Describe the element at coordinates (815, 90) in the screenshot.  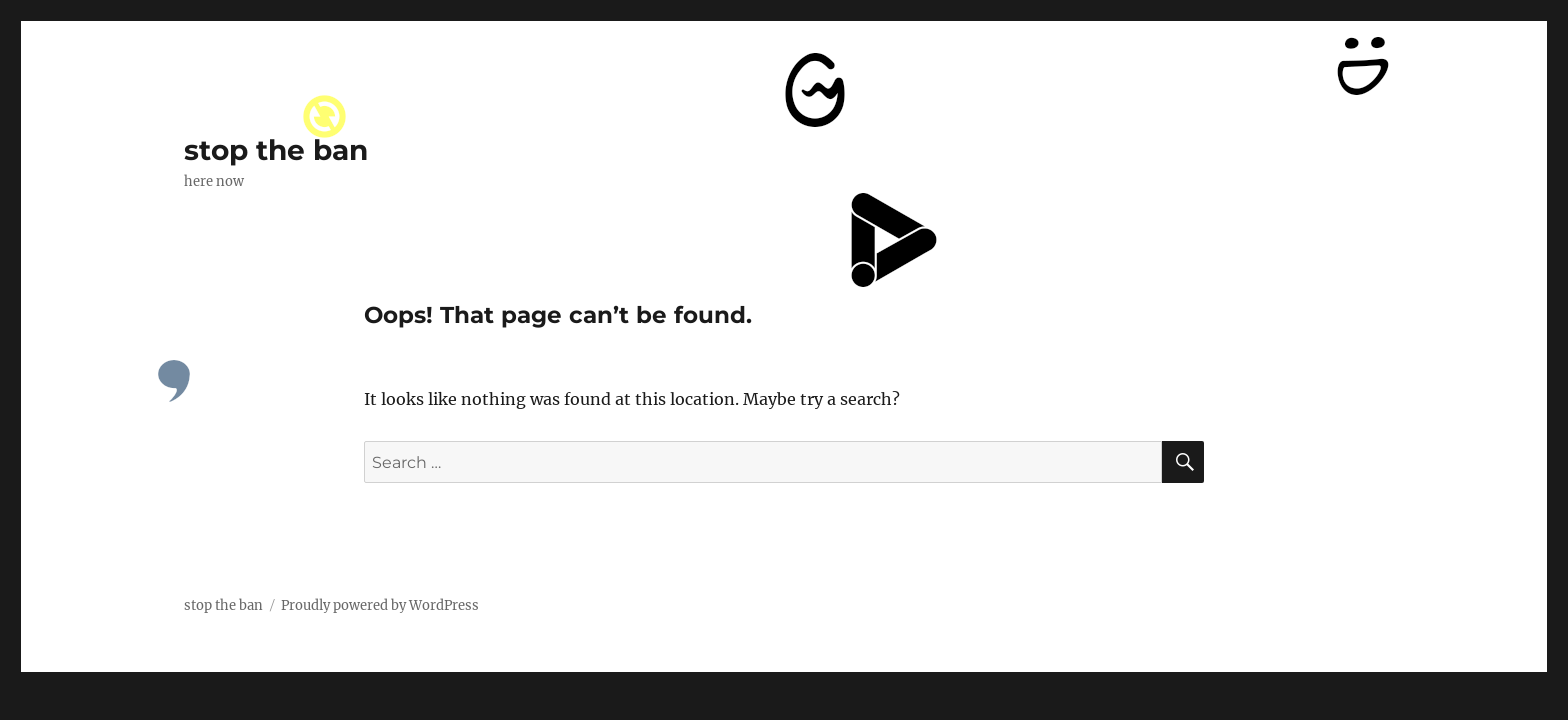
I see `open wegame gaming platform` at that location.